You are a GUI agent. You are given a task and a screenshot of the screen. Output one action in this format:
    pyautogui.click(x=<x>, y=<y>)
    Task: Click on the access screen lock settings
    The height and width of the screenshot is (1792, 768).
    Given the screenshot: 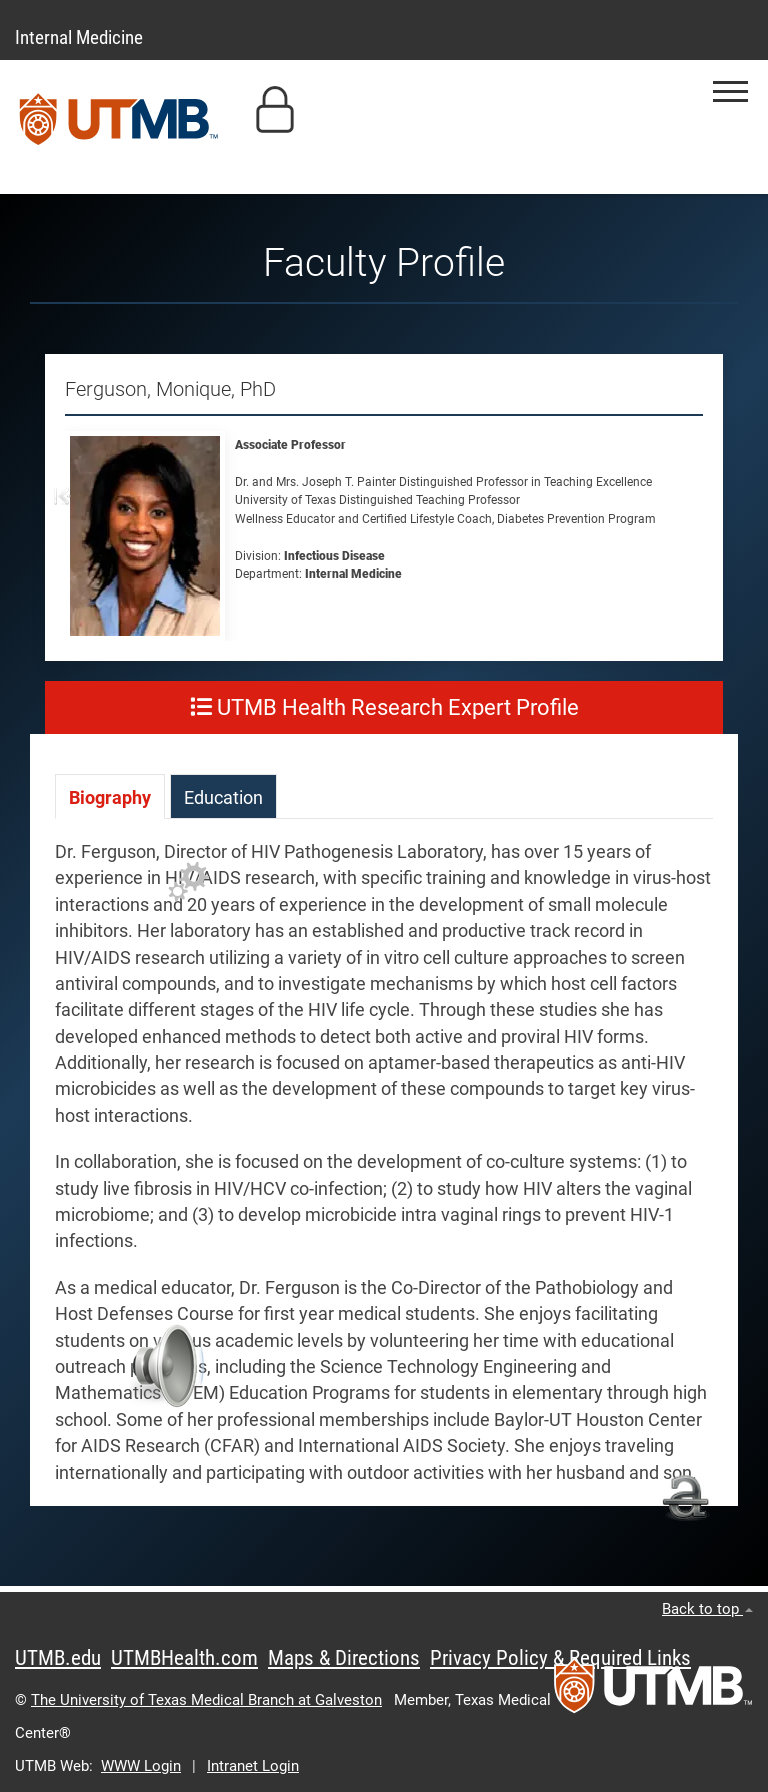 What is the action you would take?
    pyautogui.click(x=275, y=111)
    